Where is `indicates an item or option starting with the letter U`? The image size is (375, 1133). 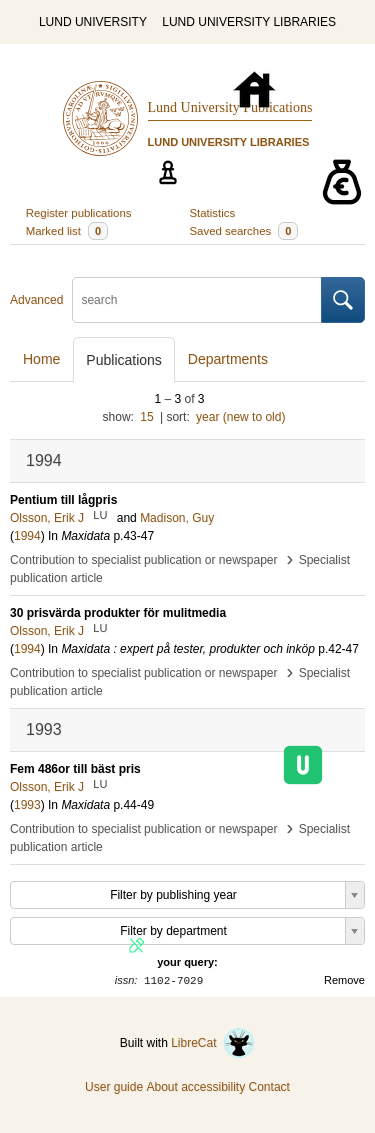
indicates an item or option starting with the letter U is located at coordinates (303, 765).